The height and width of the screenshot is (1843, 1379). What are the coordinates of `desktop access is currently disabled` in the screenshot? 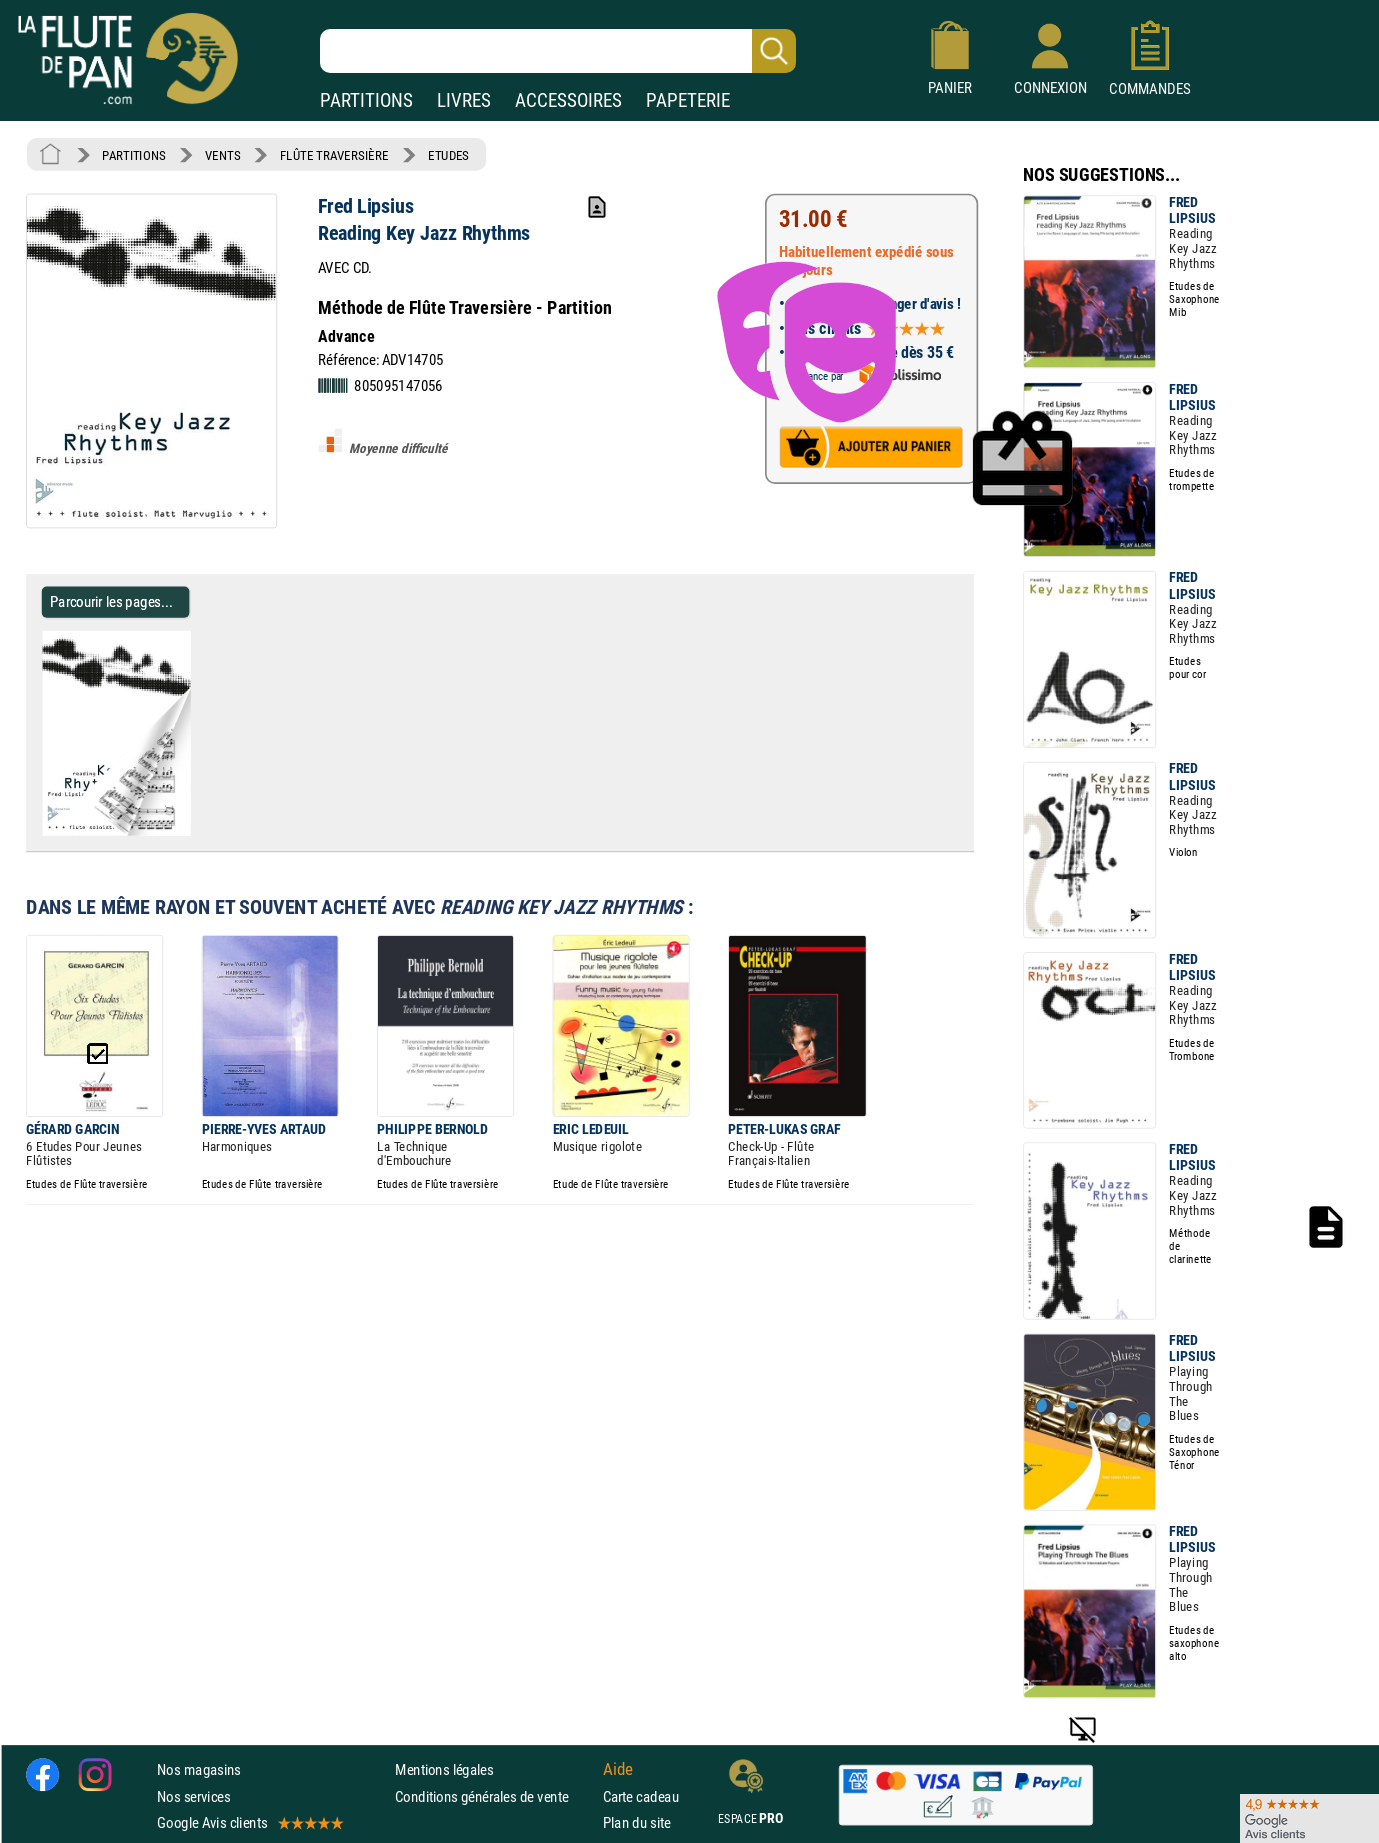 It's located at (1083, 1729).